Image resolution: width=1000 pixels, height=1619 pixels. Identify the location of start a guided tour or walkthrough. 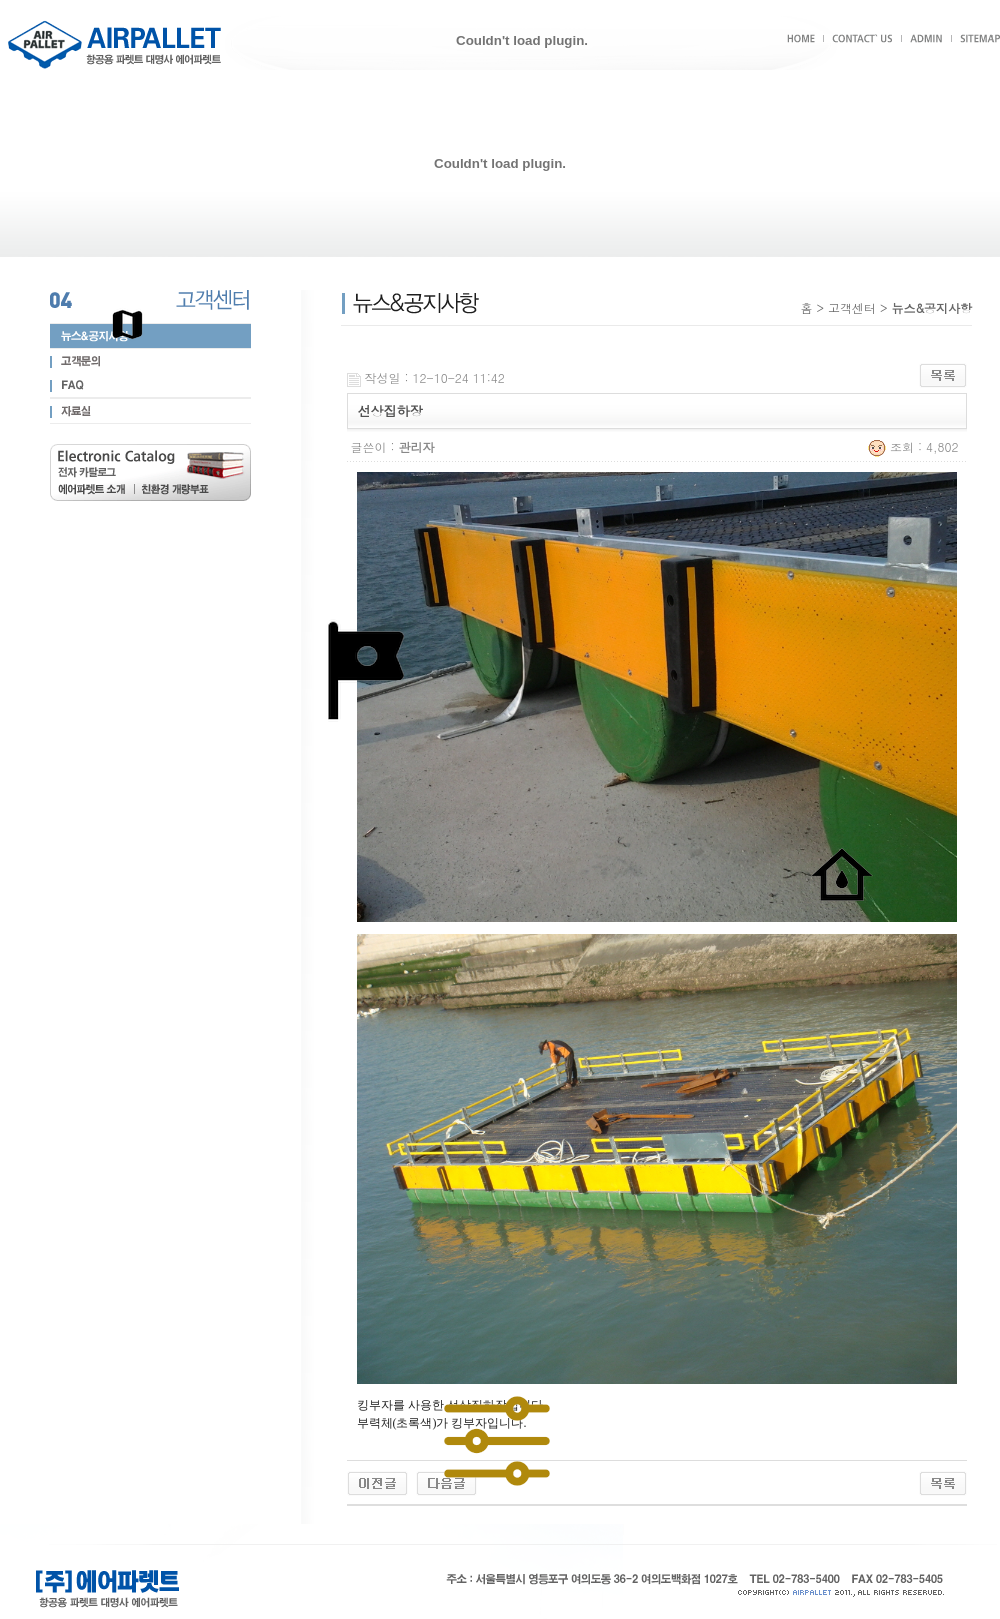
(362, 670).